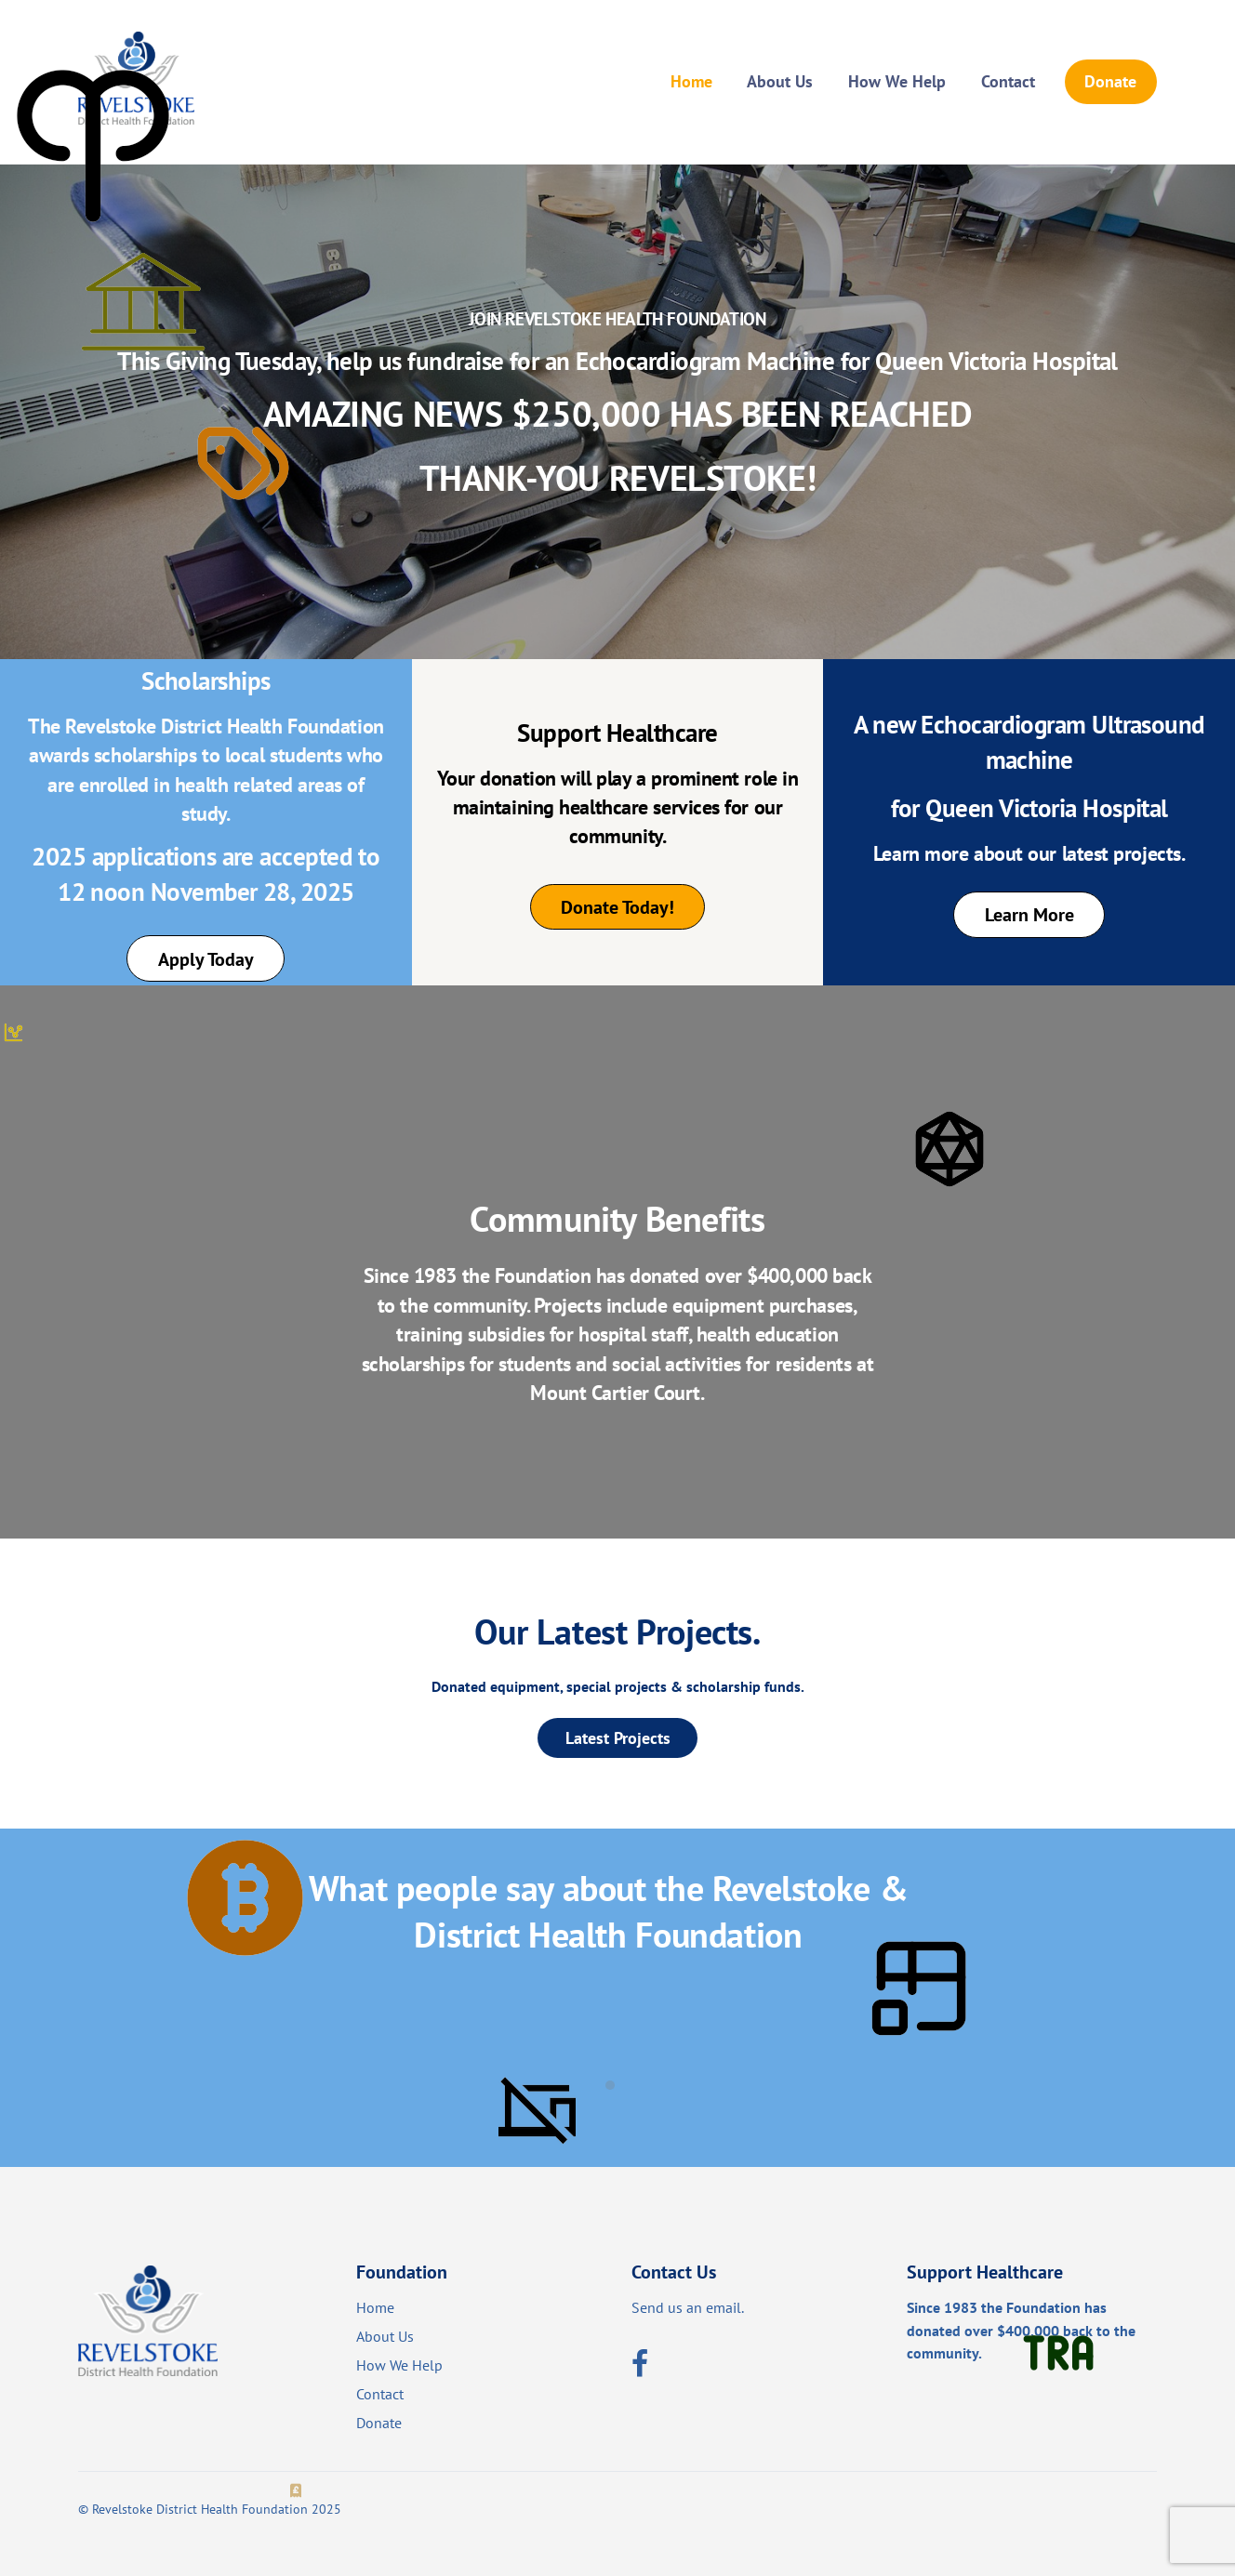 The width and height of the screenshot is (1235, 2576). I want to click on view receipt or transaction in British pounds, so click(296, 2490).